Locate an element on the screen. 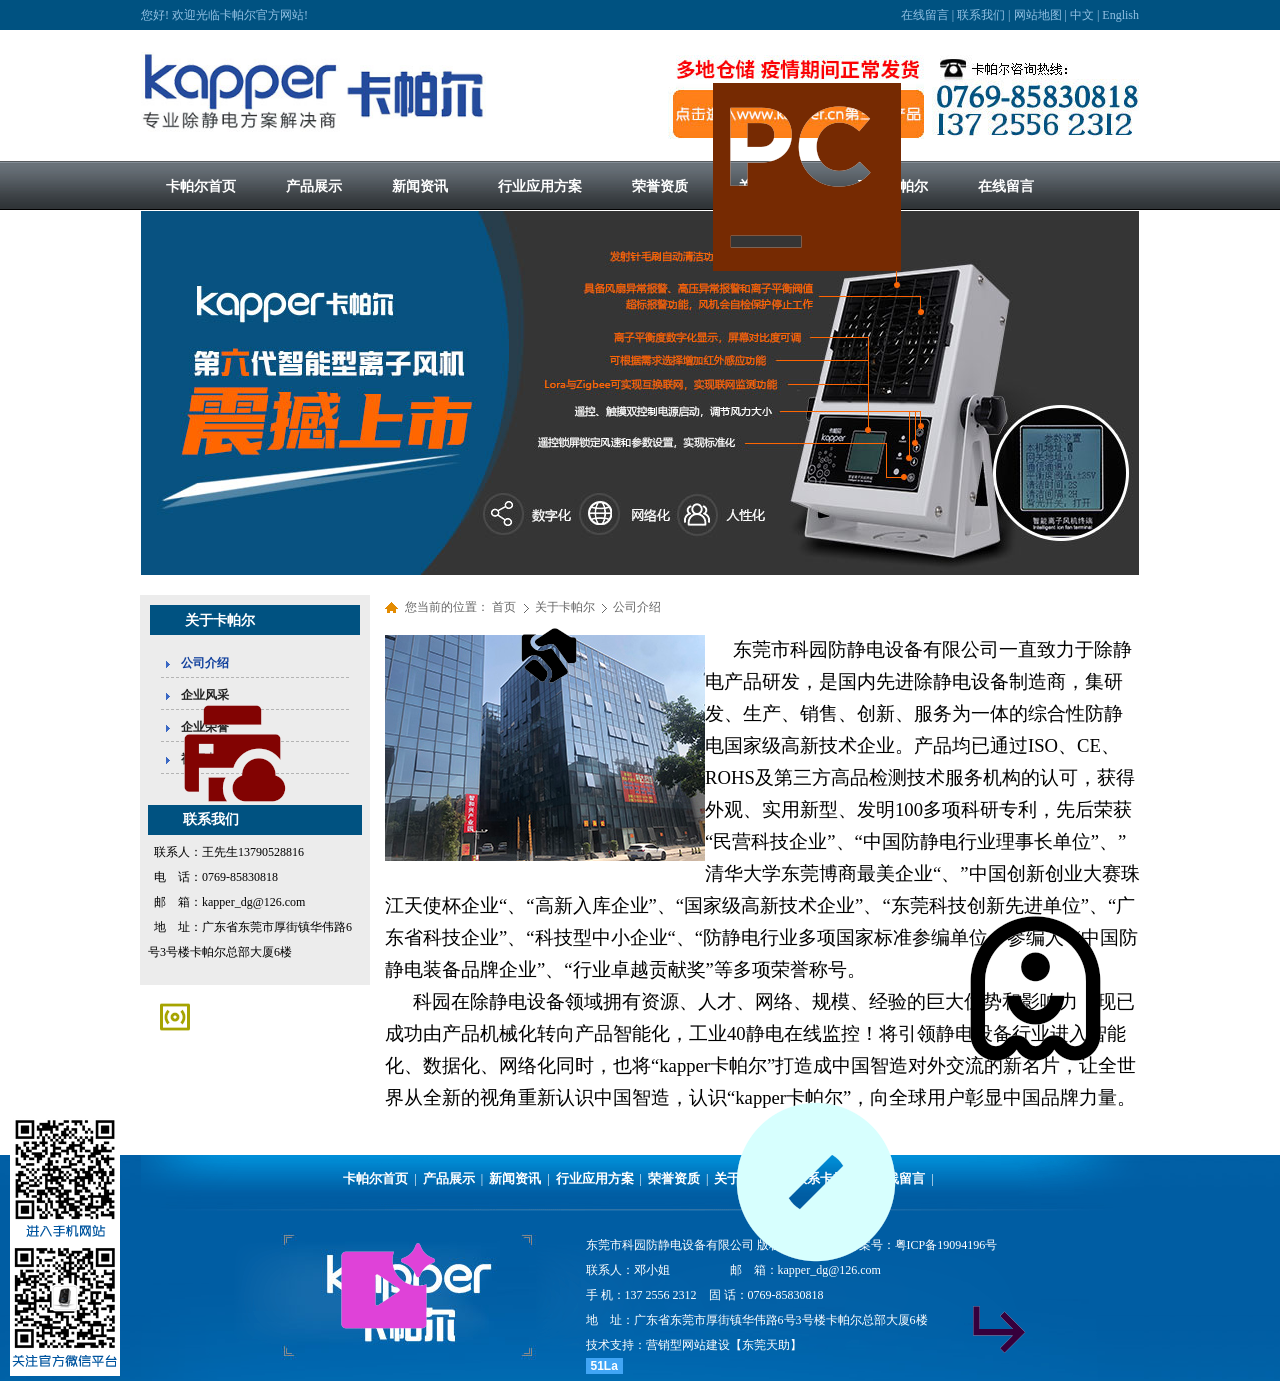 The width and height of the screenshot is (1280, 1381). access compass or navigation features is located at coordinates (816, 1182).